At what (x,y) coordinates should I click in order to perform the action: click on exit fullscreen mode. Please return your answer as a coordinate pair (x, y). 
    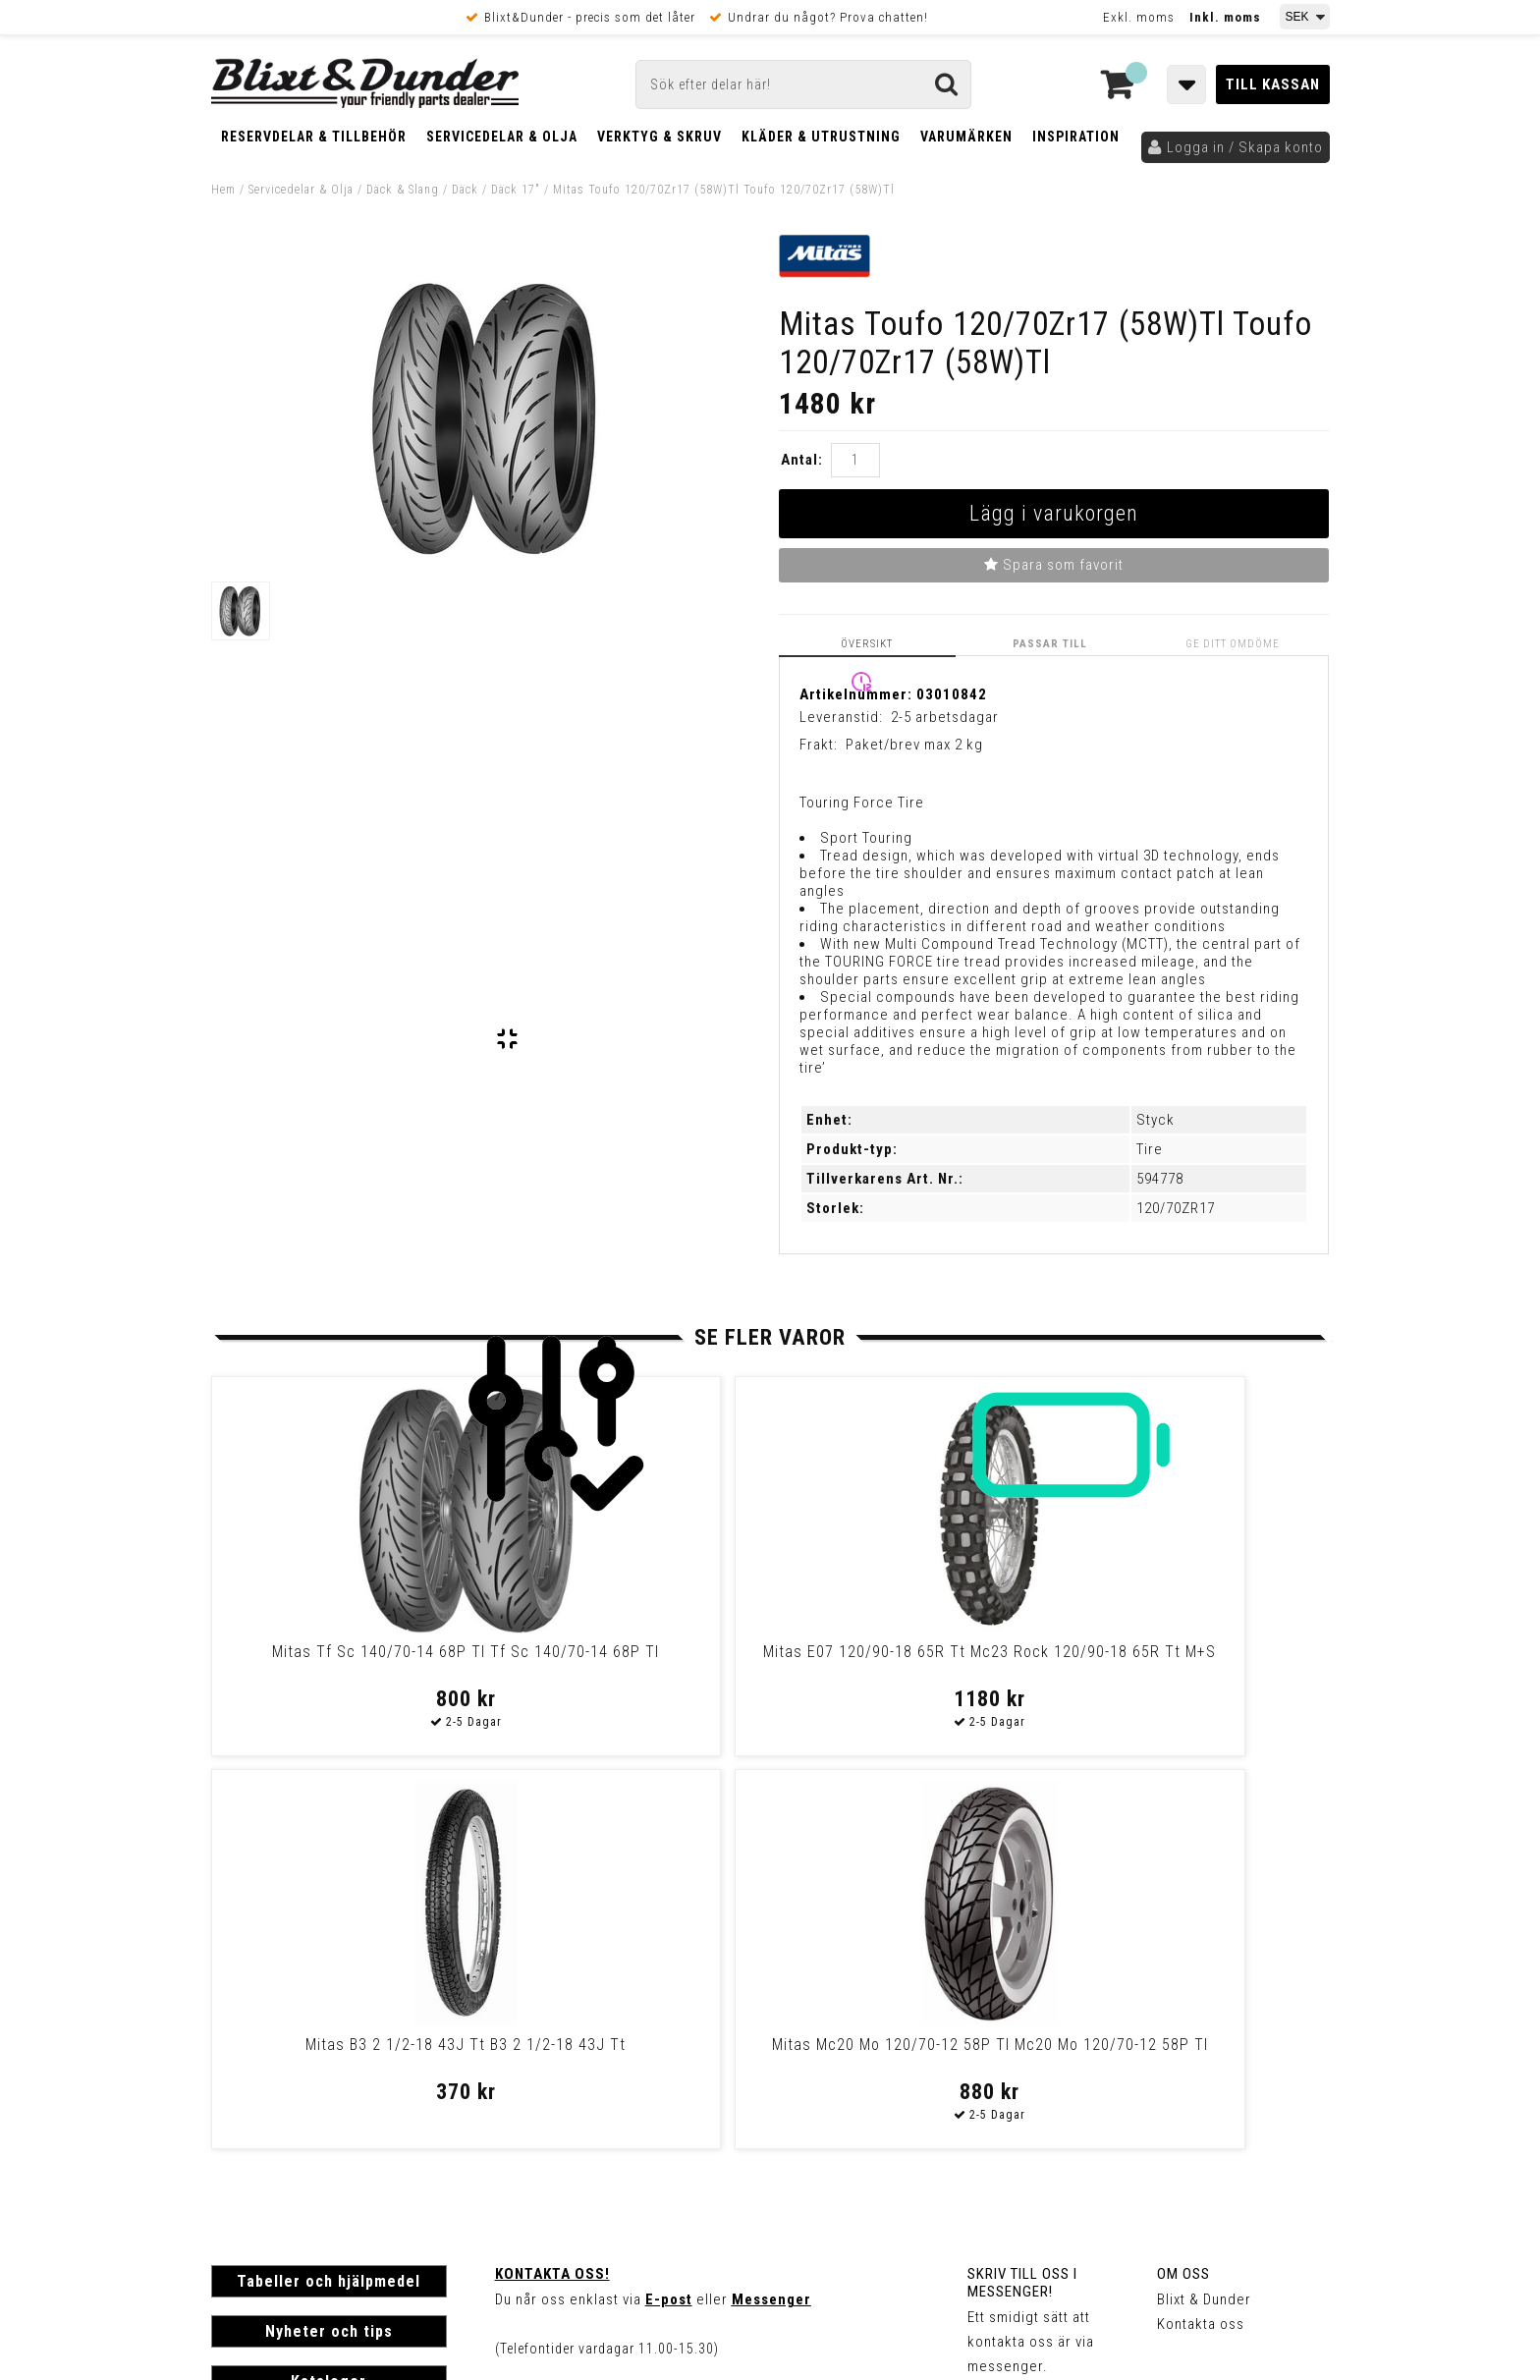
    Looking at the image, I should click on (507, 1038).